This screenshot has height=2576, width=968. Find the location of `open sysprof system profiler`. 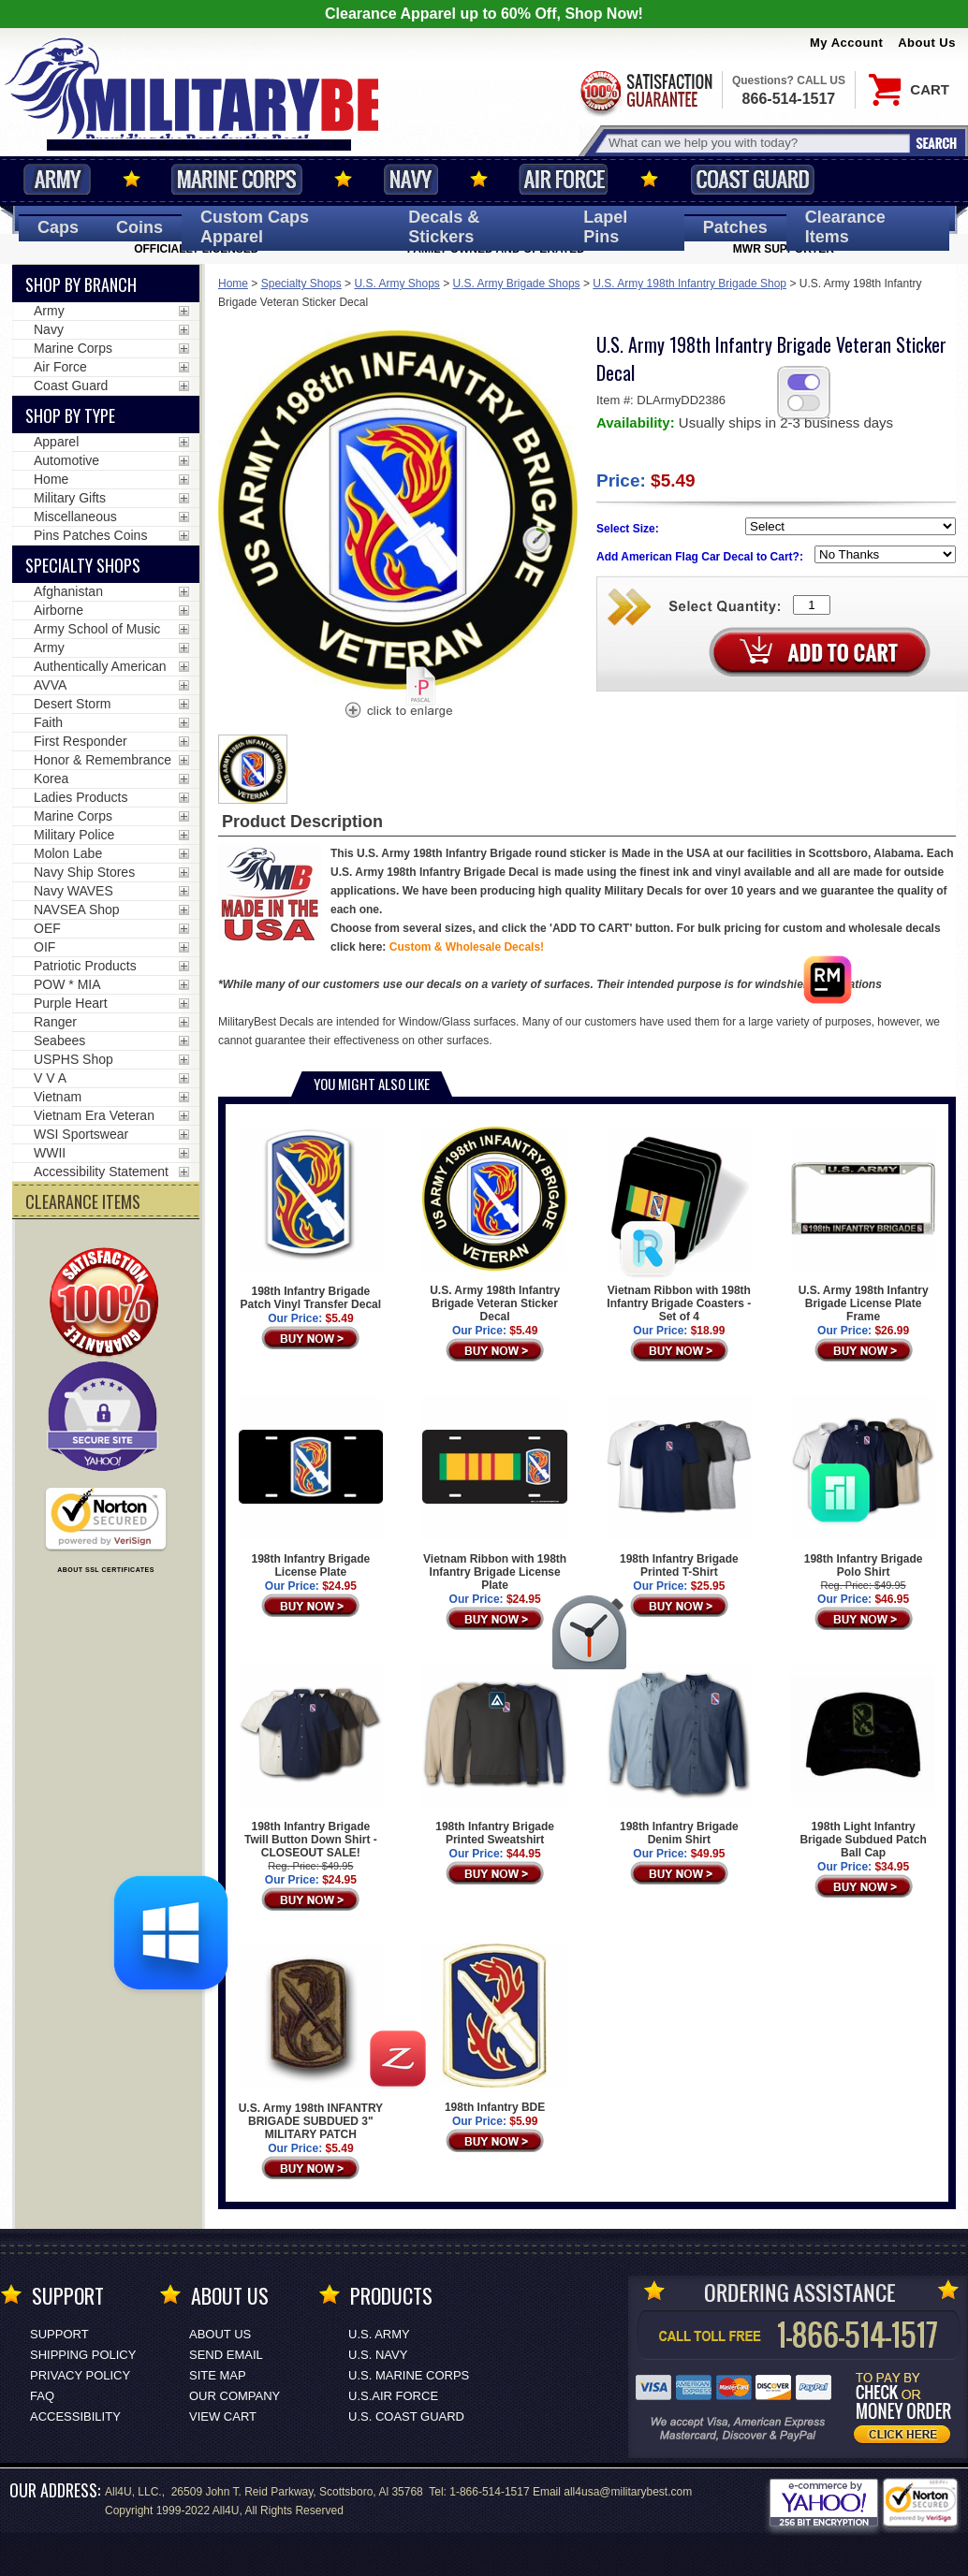

open sysprof system profiler is located at coordinates (536, 540).